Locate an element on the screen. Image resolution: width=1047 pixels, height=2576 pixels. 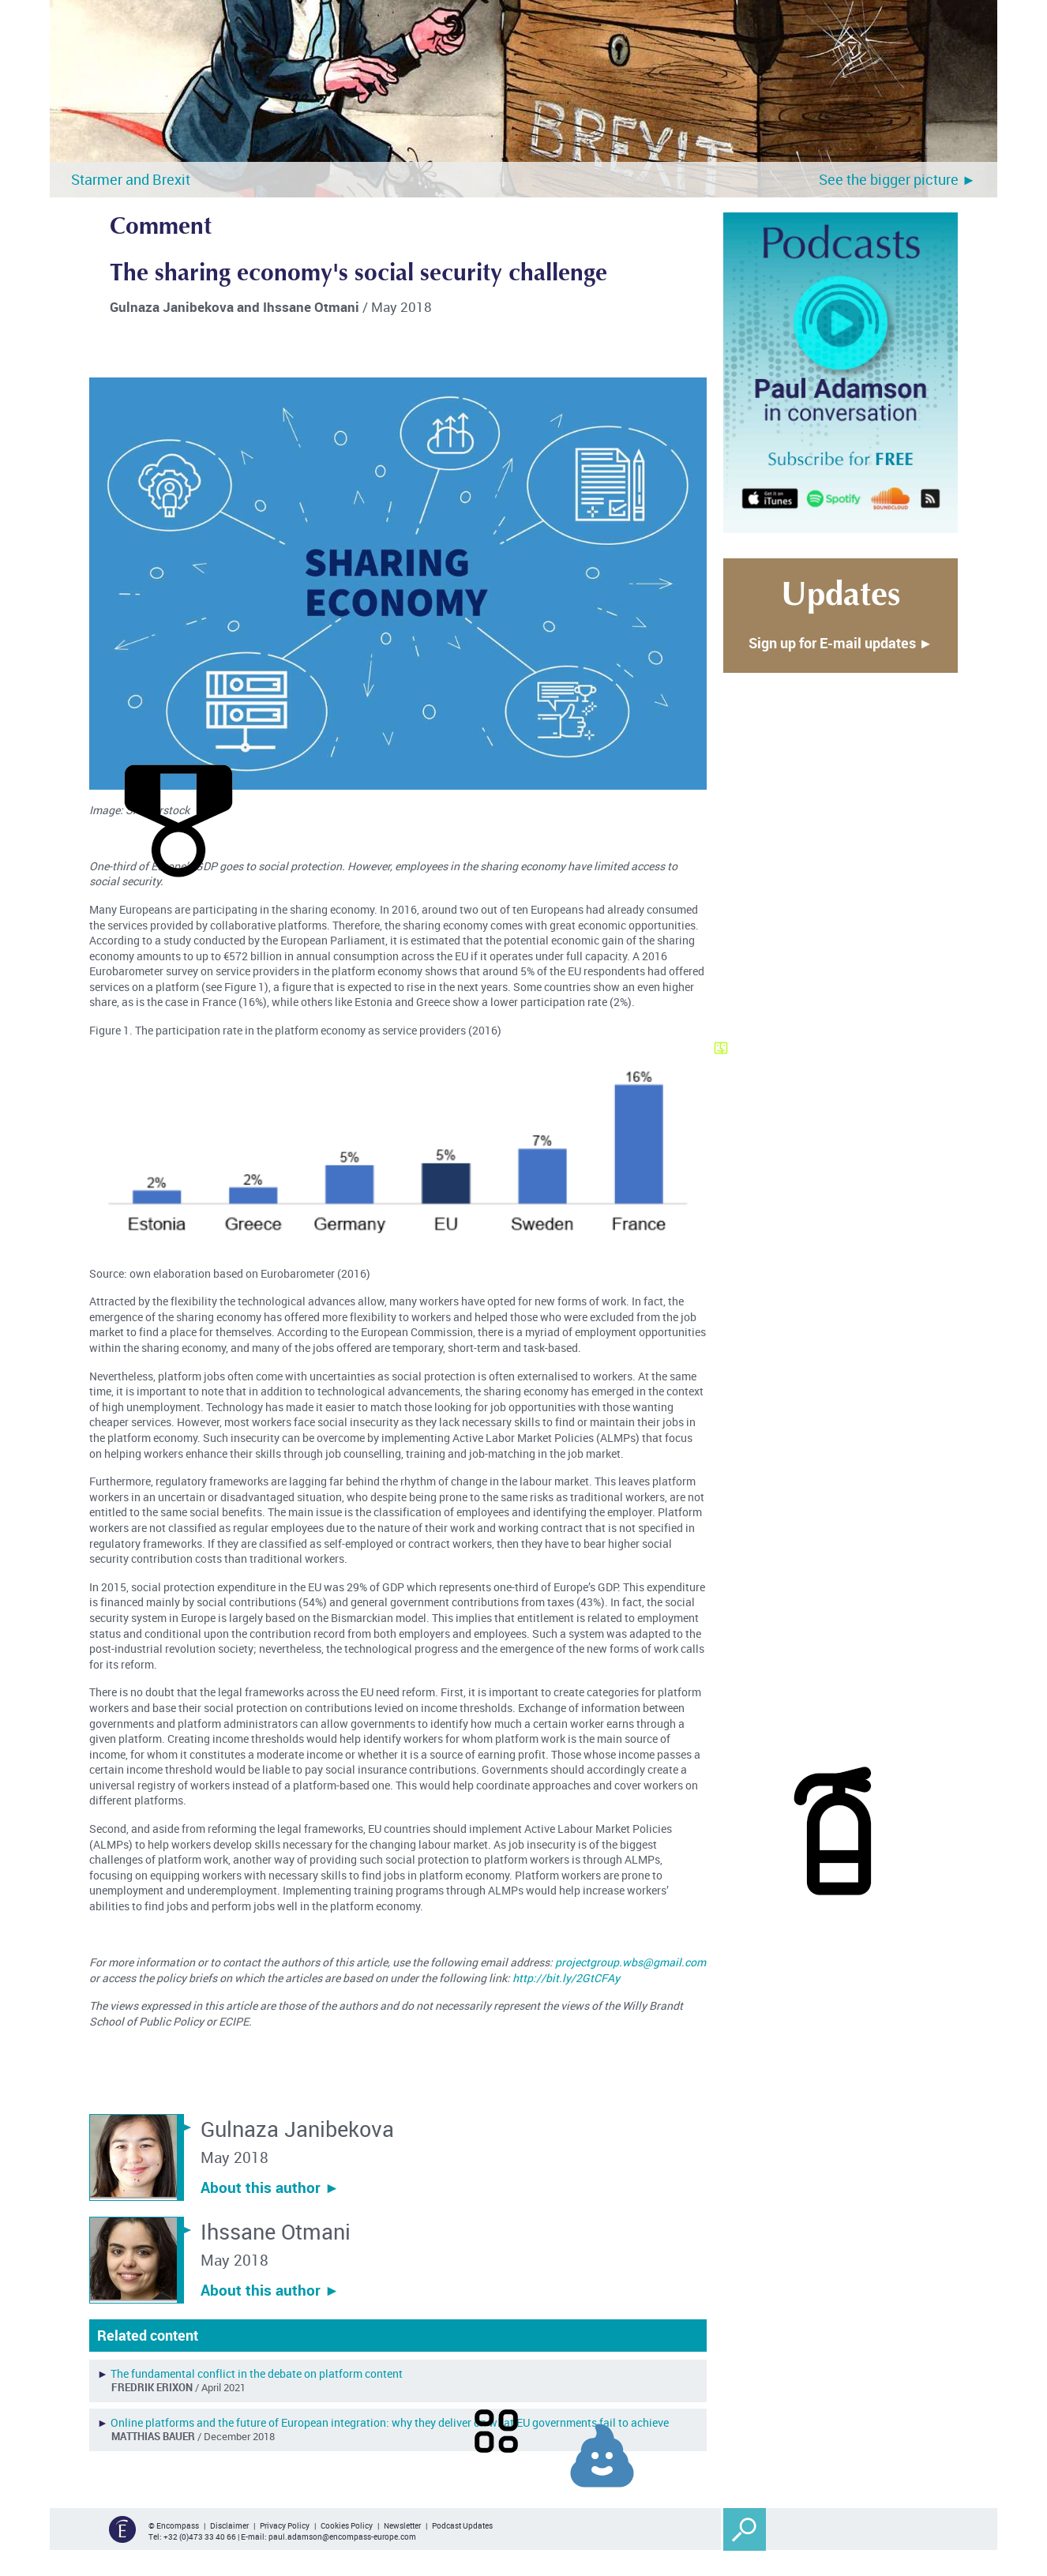
view achievements or awards is located at coordinates (178, 814).